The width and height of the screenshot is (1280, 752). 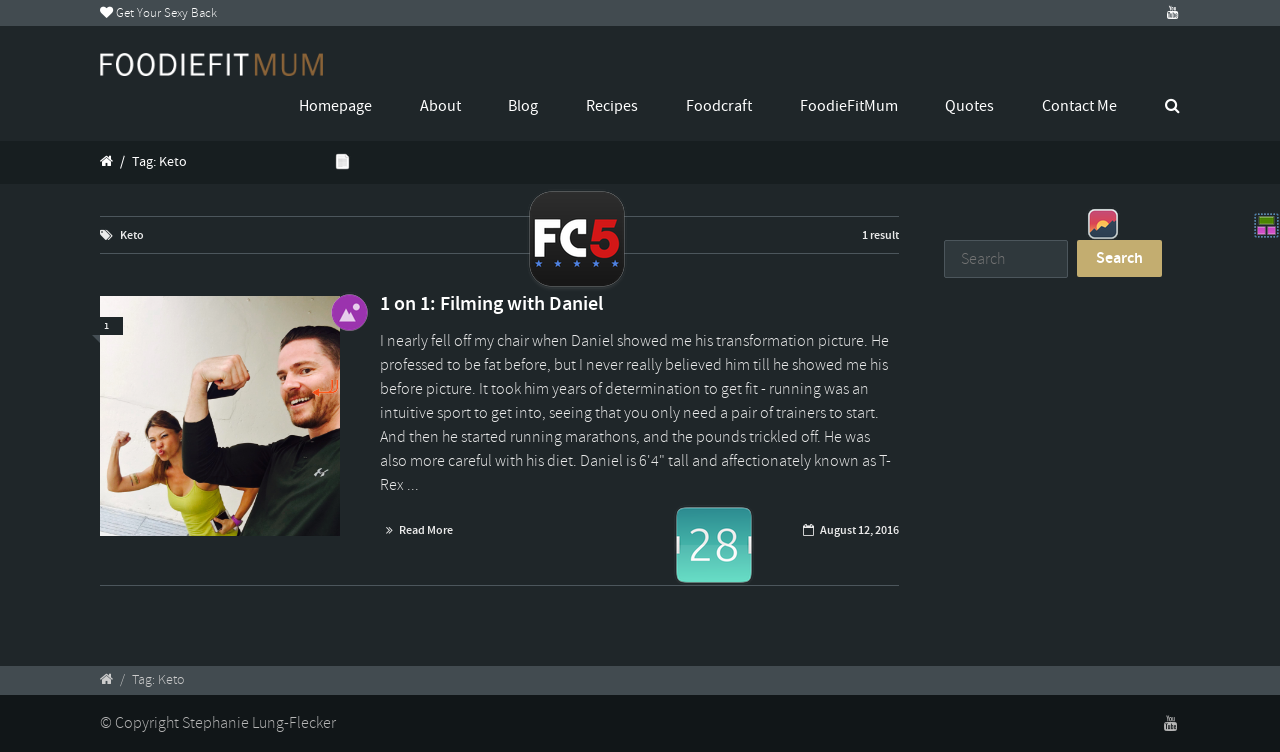 I want to click on reply to all recipients in an email thread, so click(x=324, y=386).